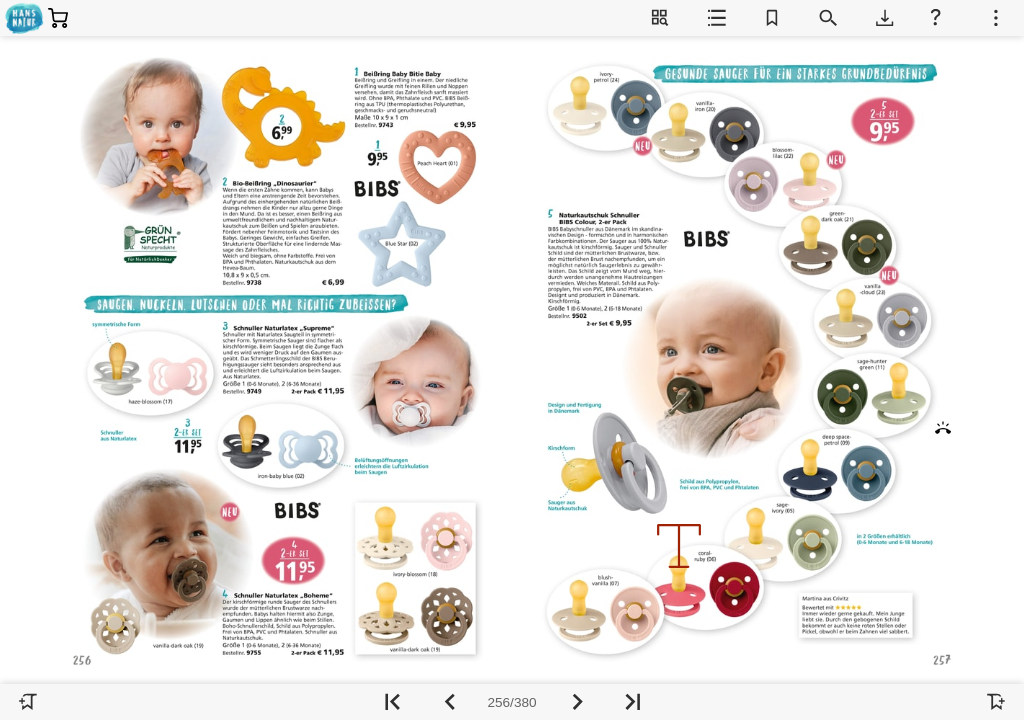 Image resolution: width=1024 pixels, height=720 pixels. I want to click on incoming call alert, so click(943, 428).